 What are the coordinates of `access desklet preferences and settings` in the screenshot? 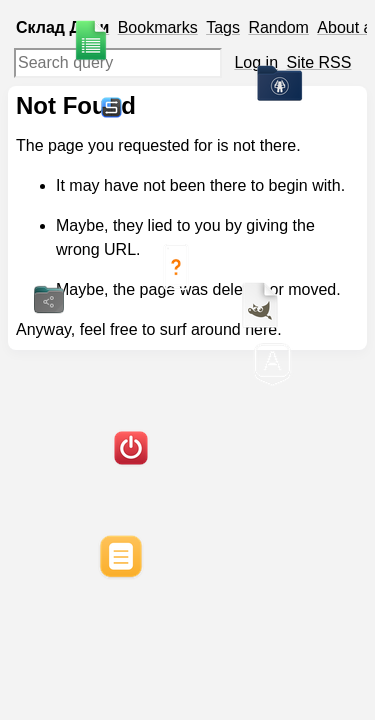 It's located at (121, 557).